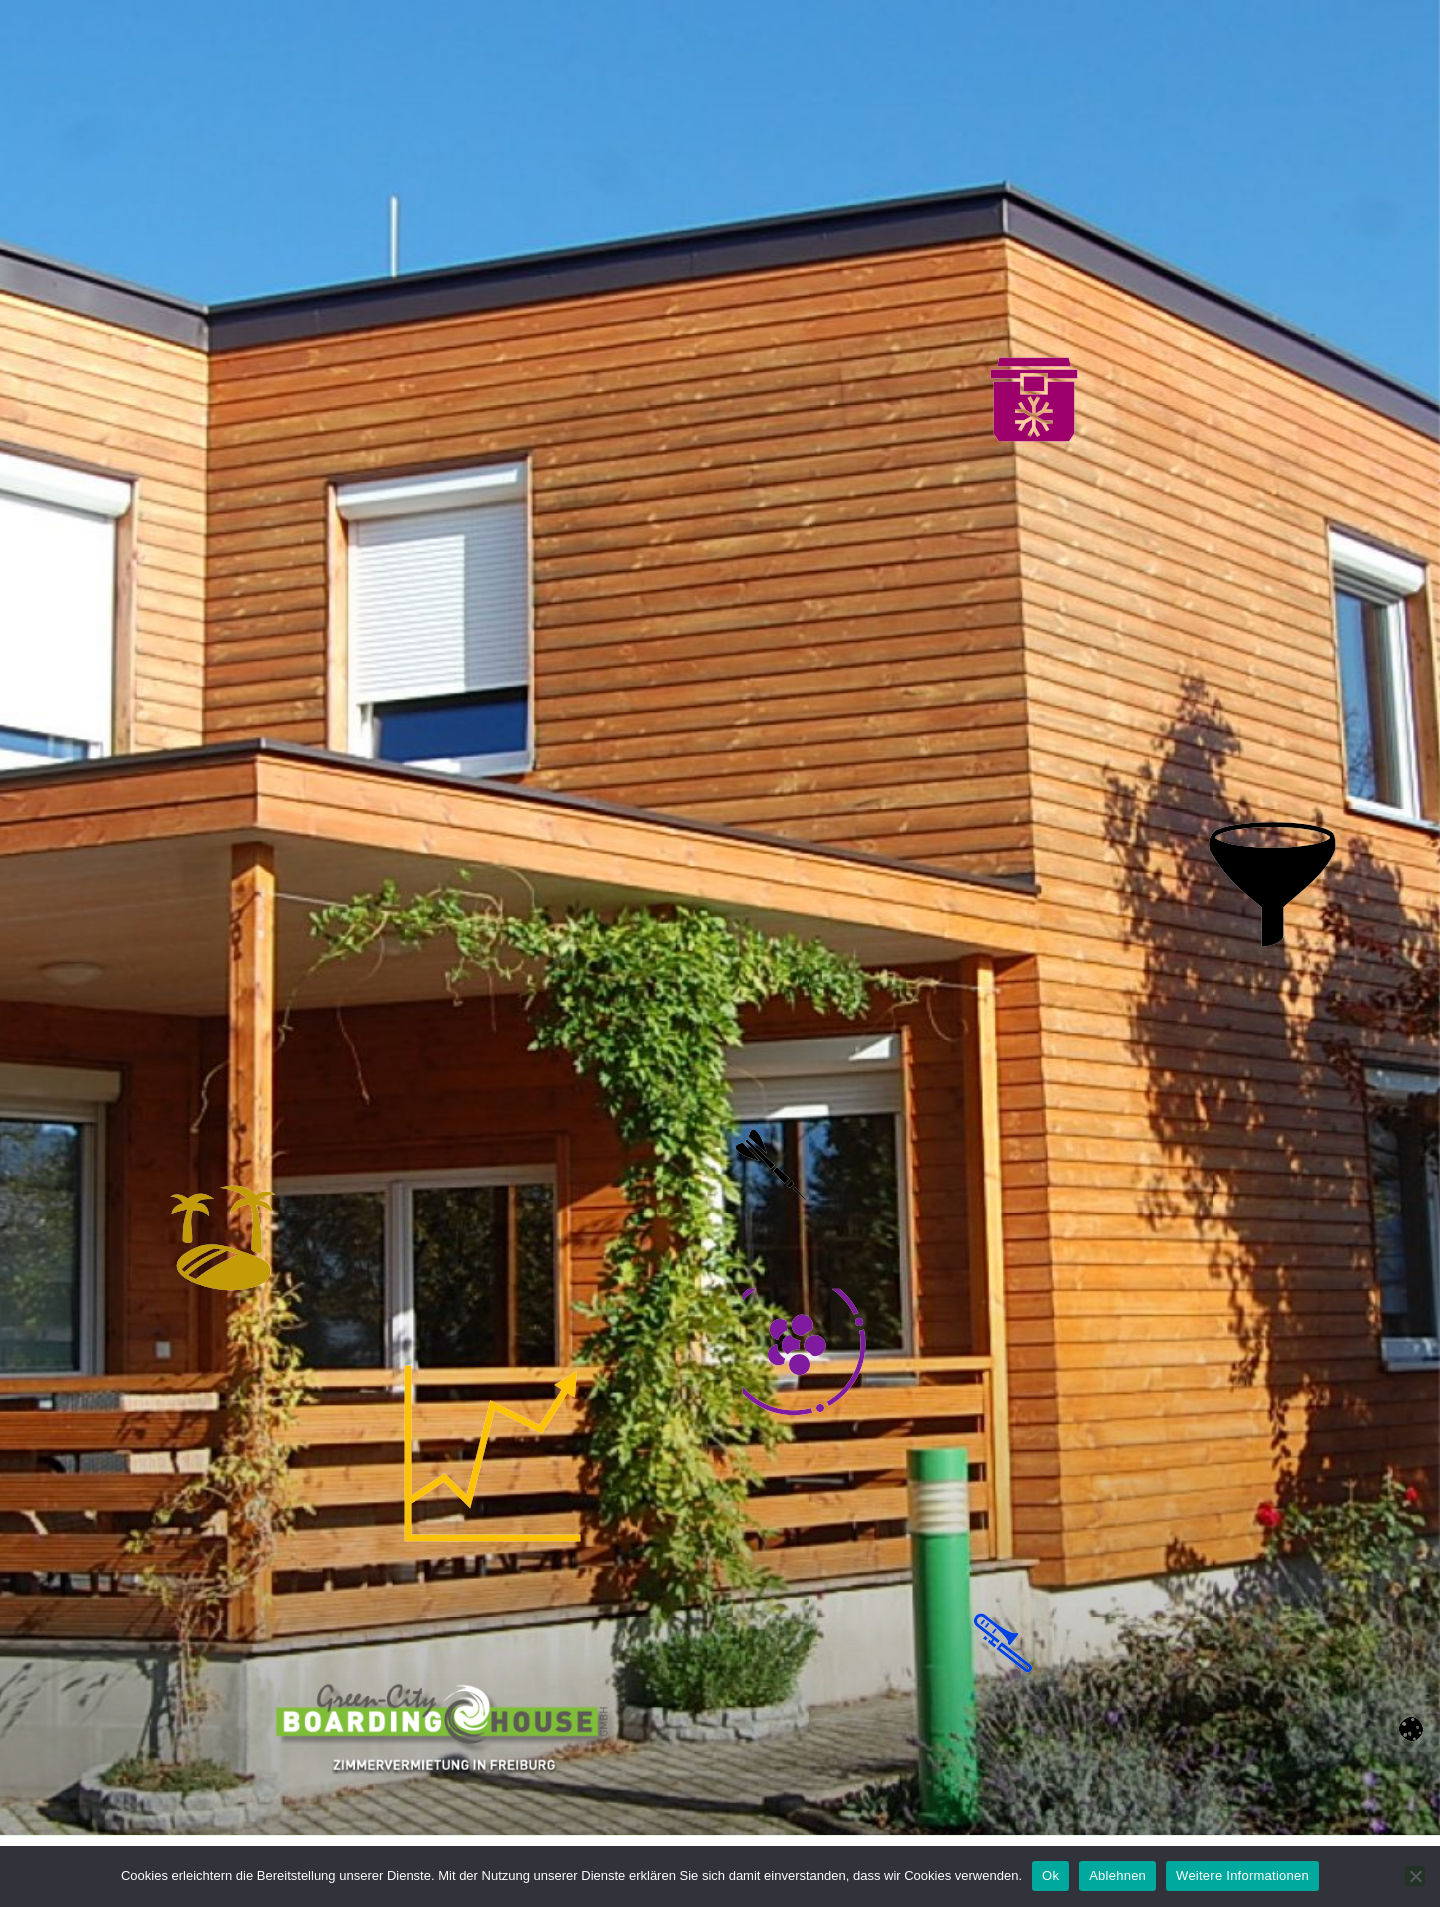 This screenshot has height=1907, width=1440. Describe the element at coordinates (773, 1167) in the screenshot. I see `play darts or dart-themed game` at that location.